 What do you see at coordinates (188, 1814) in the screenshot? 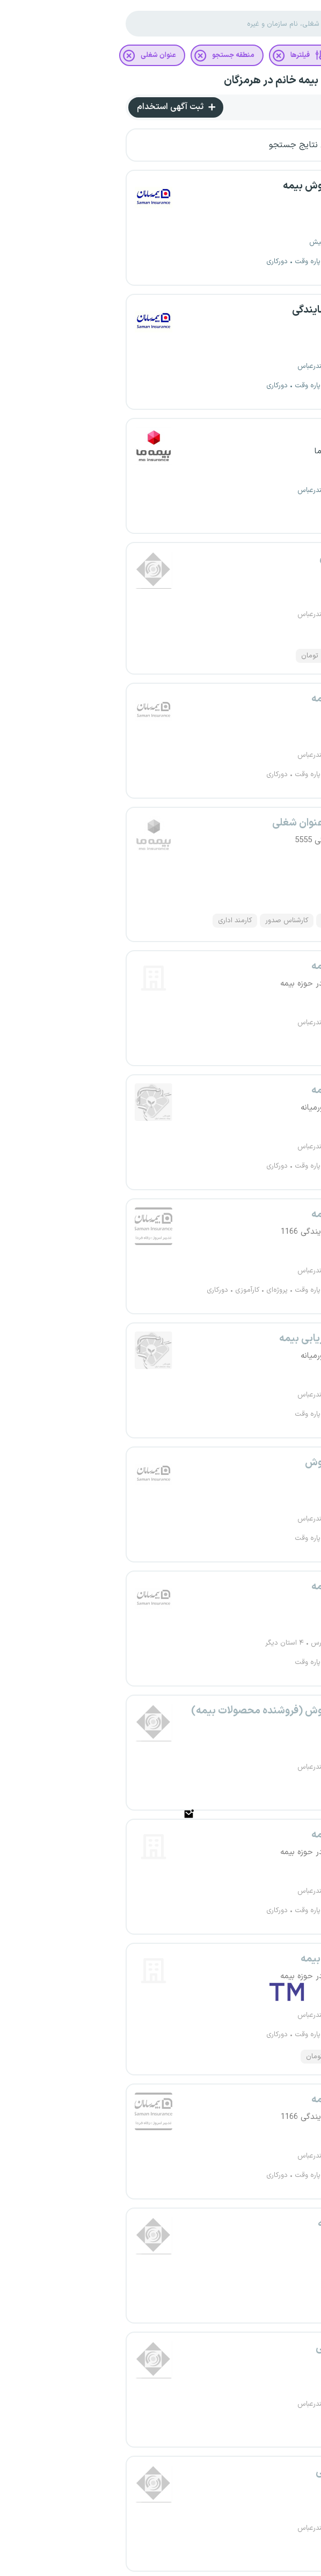
I see `indicates unread mail or messages` at bounding box center [188, 1814].